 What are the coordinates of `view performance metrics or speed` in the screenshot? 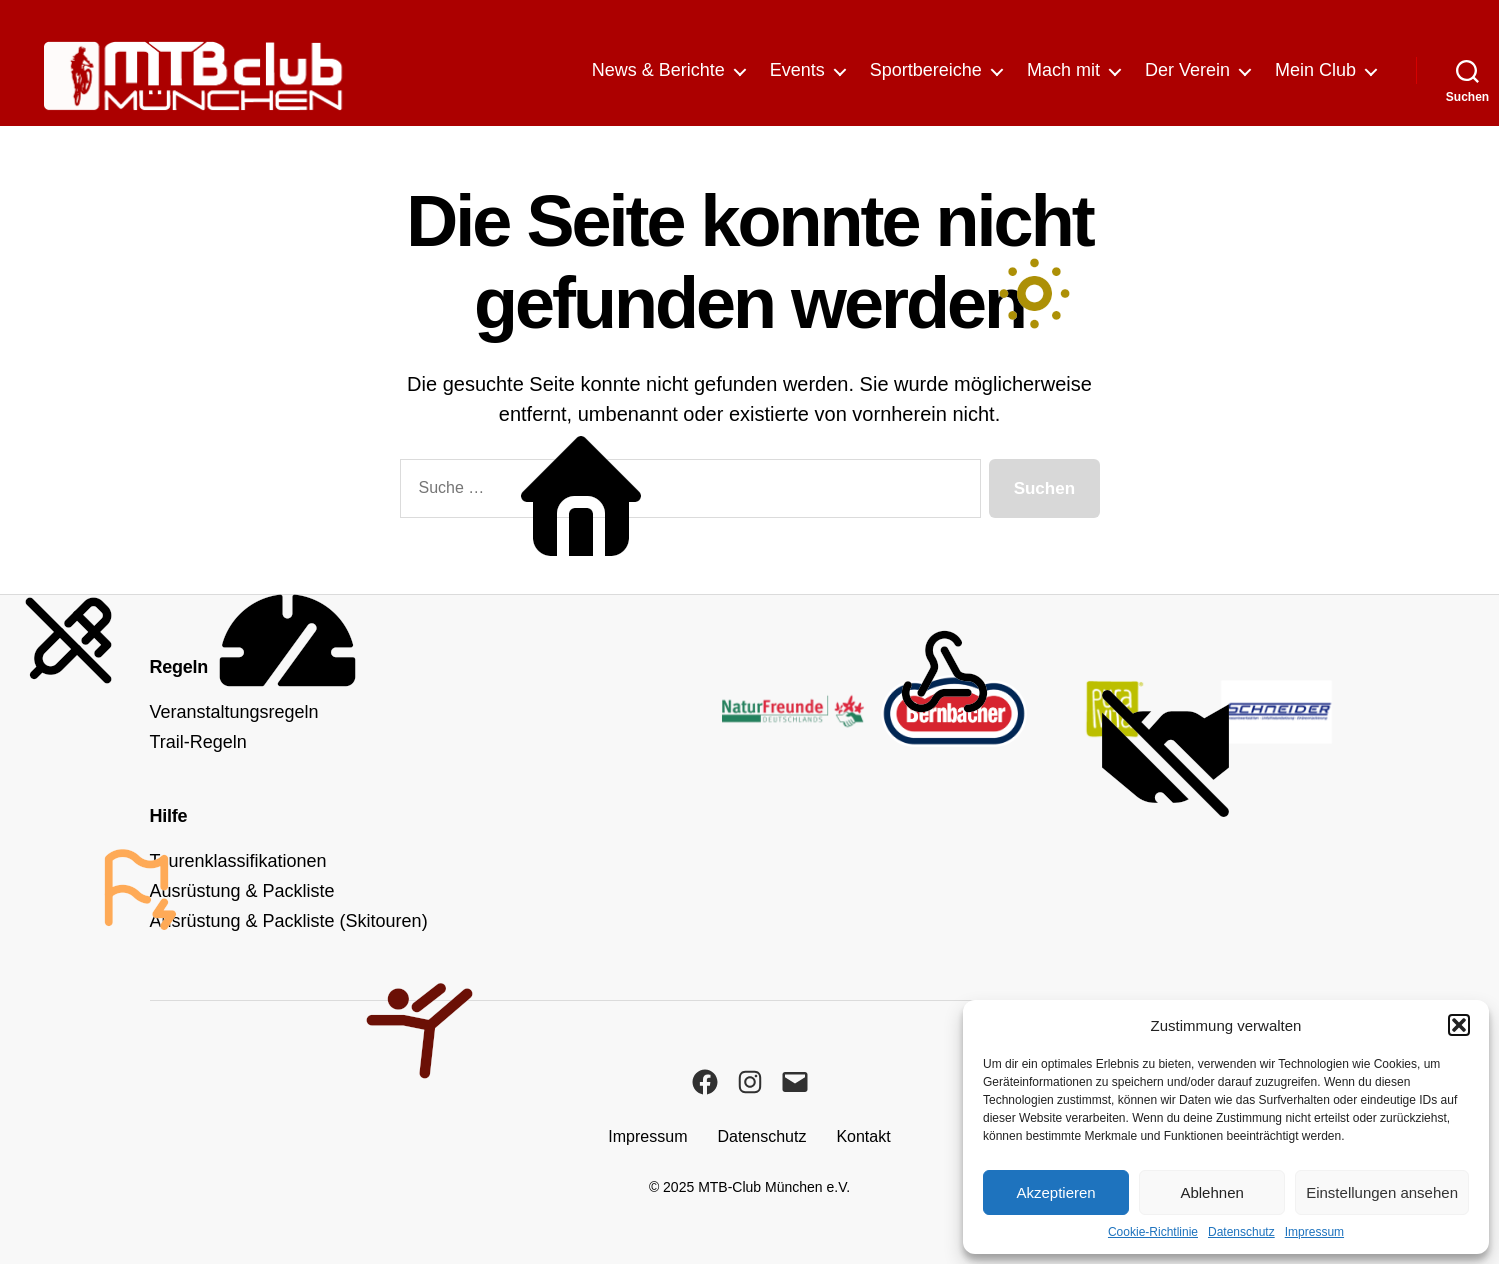 It's located at (287, 647).